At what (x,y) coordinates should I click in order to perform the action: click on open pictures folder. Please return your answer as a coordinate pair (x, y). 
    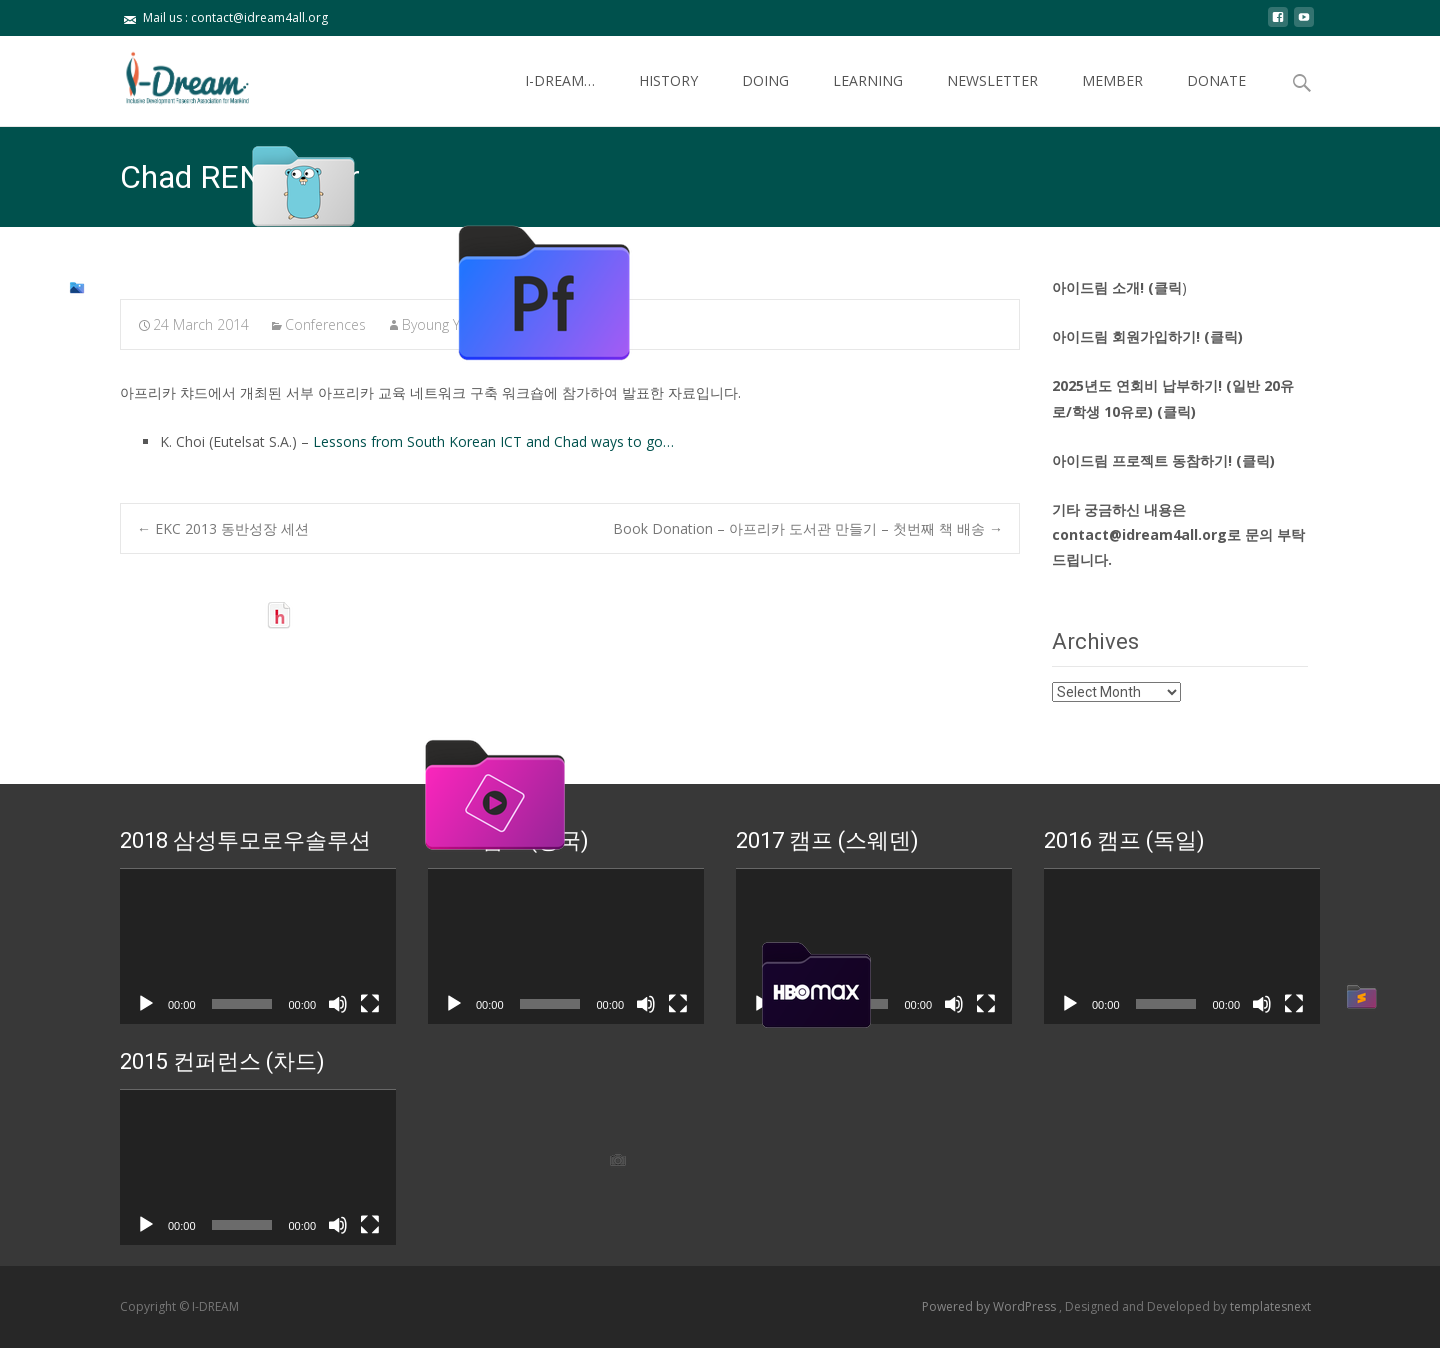
    Looking at the image, I should click on (77, 288).